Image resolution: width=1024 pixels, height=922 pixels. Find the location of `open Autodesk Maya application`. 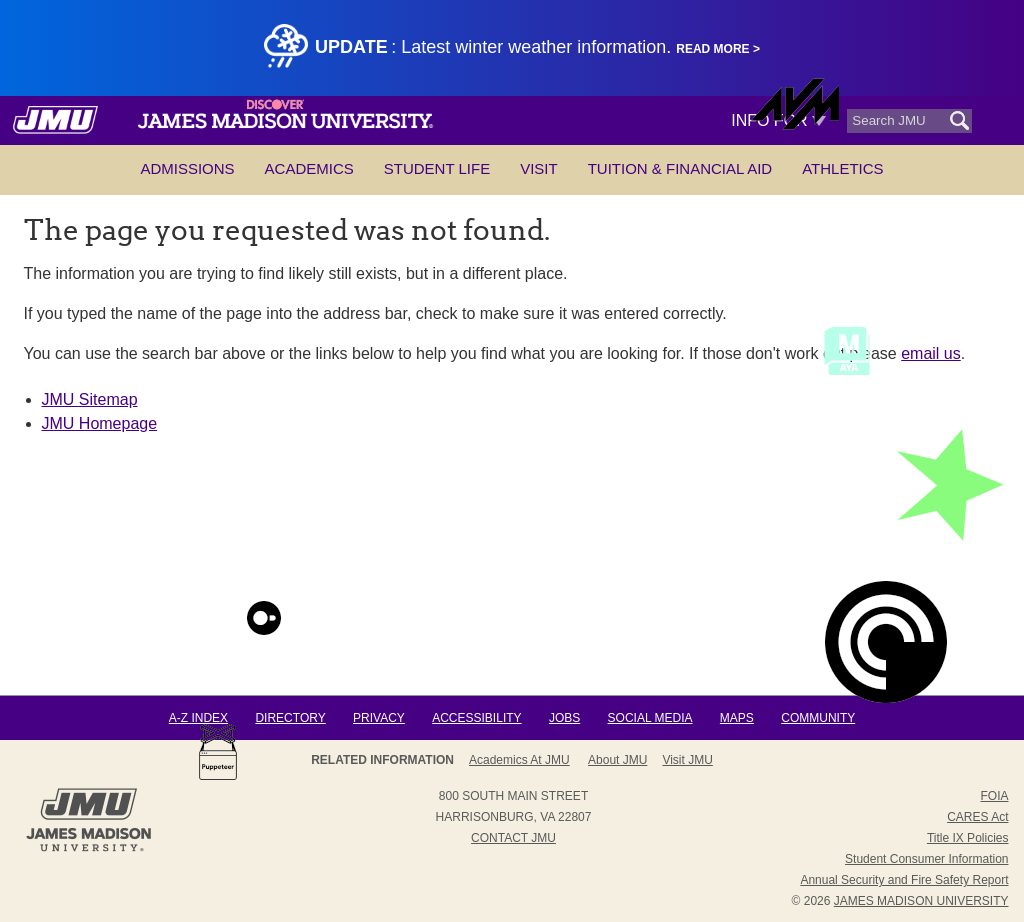

open Autodesk Maya application is located at coordinates (847, 351).